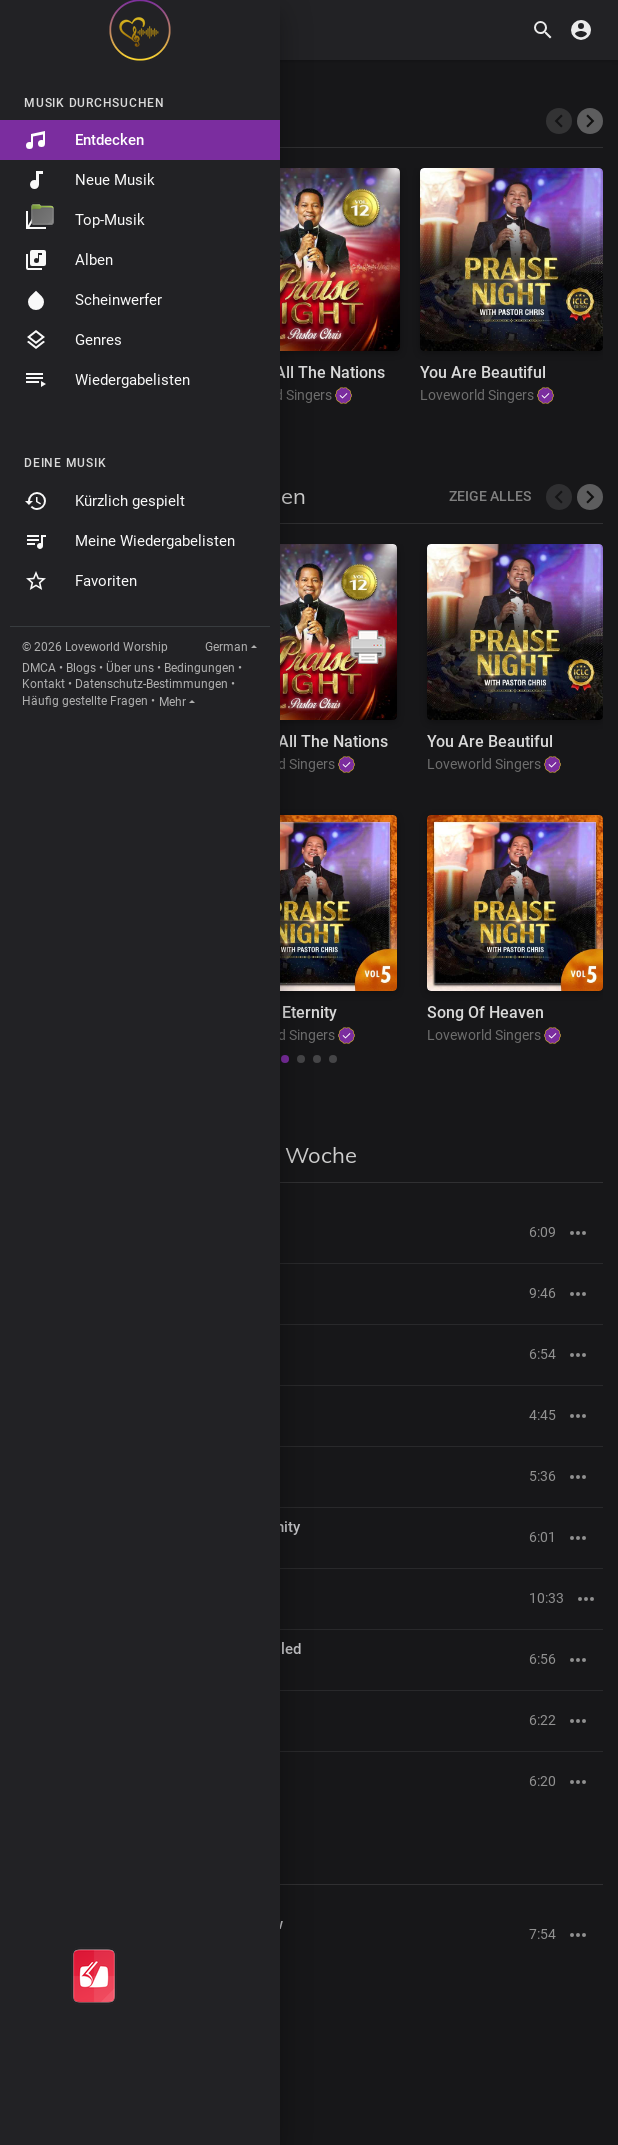  I want to click on print the current document, so click(368, 647).